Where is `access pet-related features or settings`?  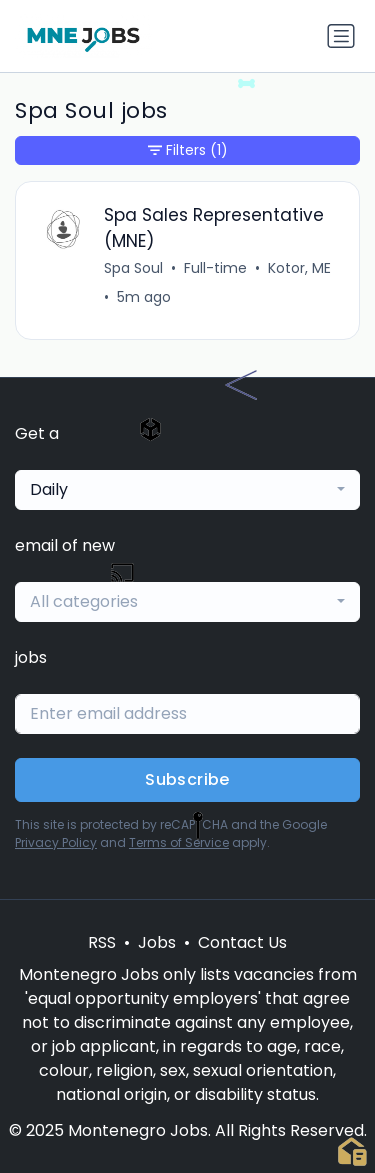
access pet-related features or settings is located at coordinates (246, 83).